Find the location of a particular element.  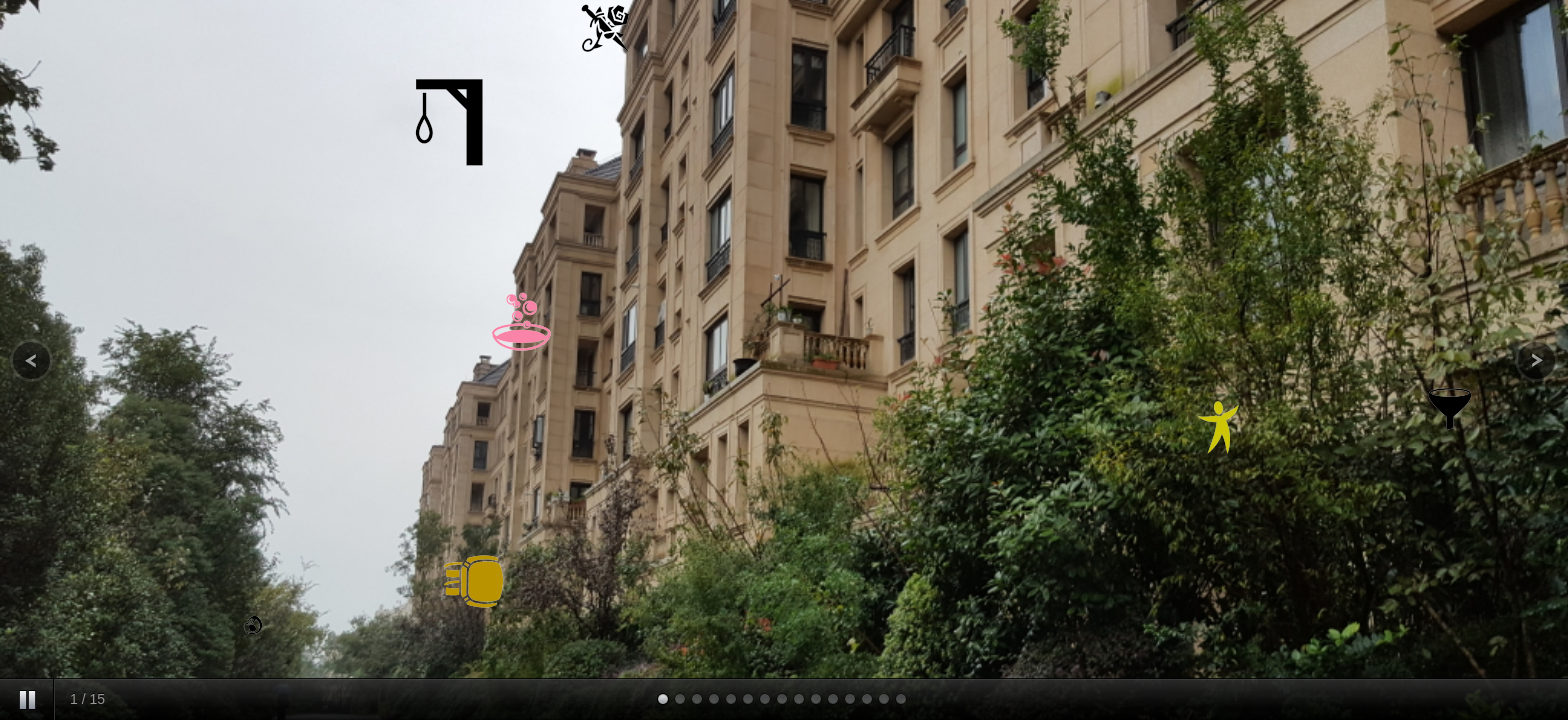

filter or sort content is located at coordinates (1450, 409).